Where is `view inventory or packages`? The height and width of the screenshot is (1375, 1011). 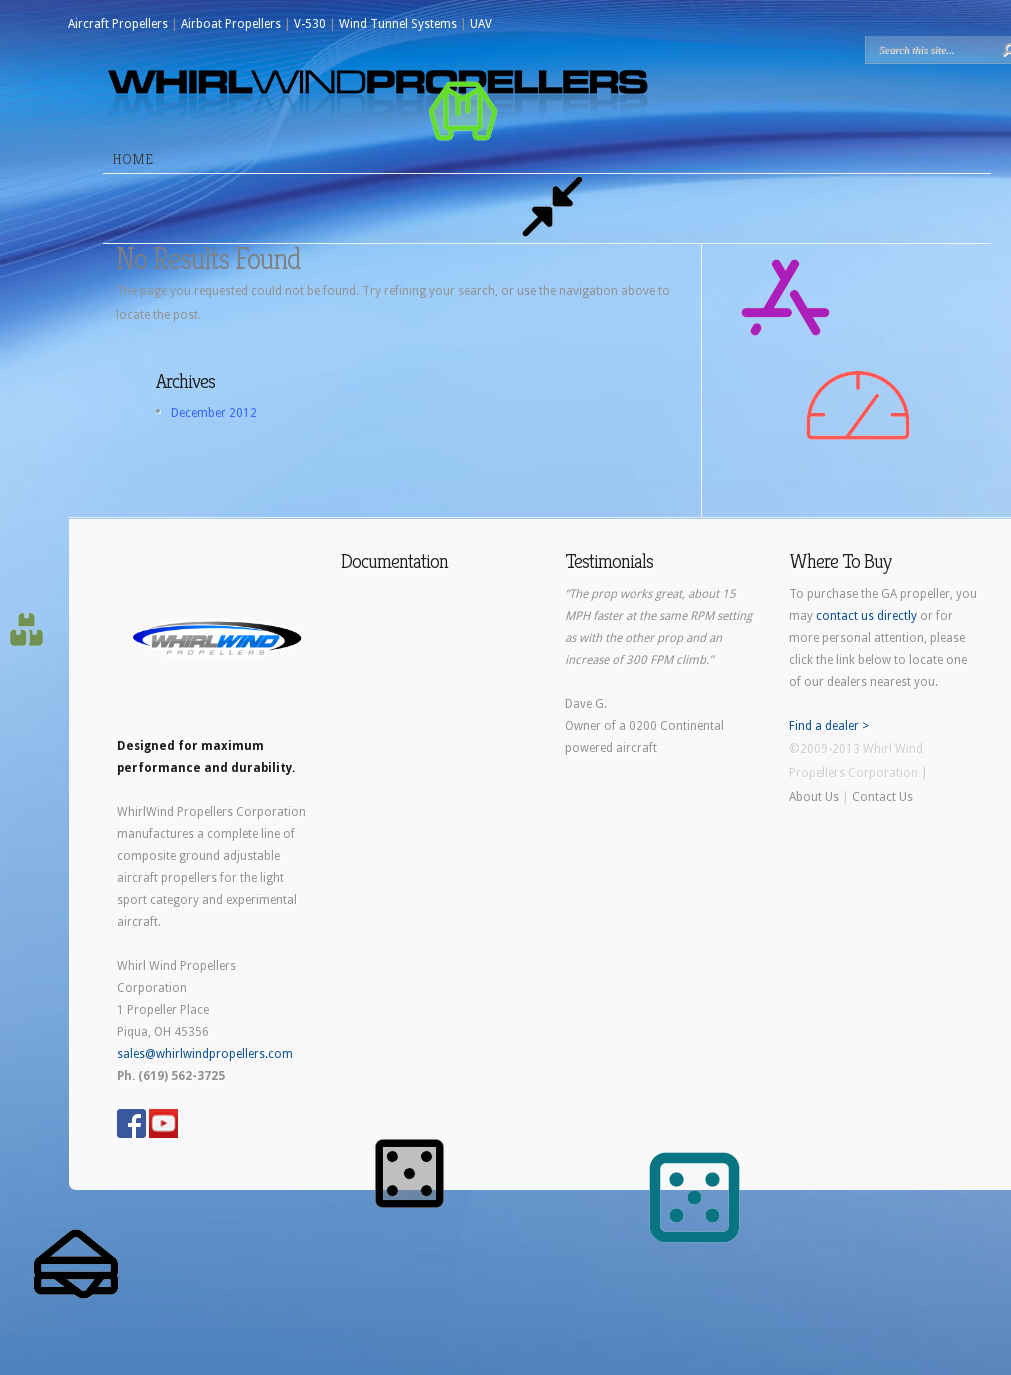 view inventory or packages is located at coordinates (26, 629).